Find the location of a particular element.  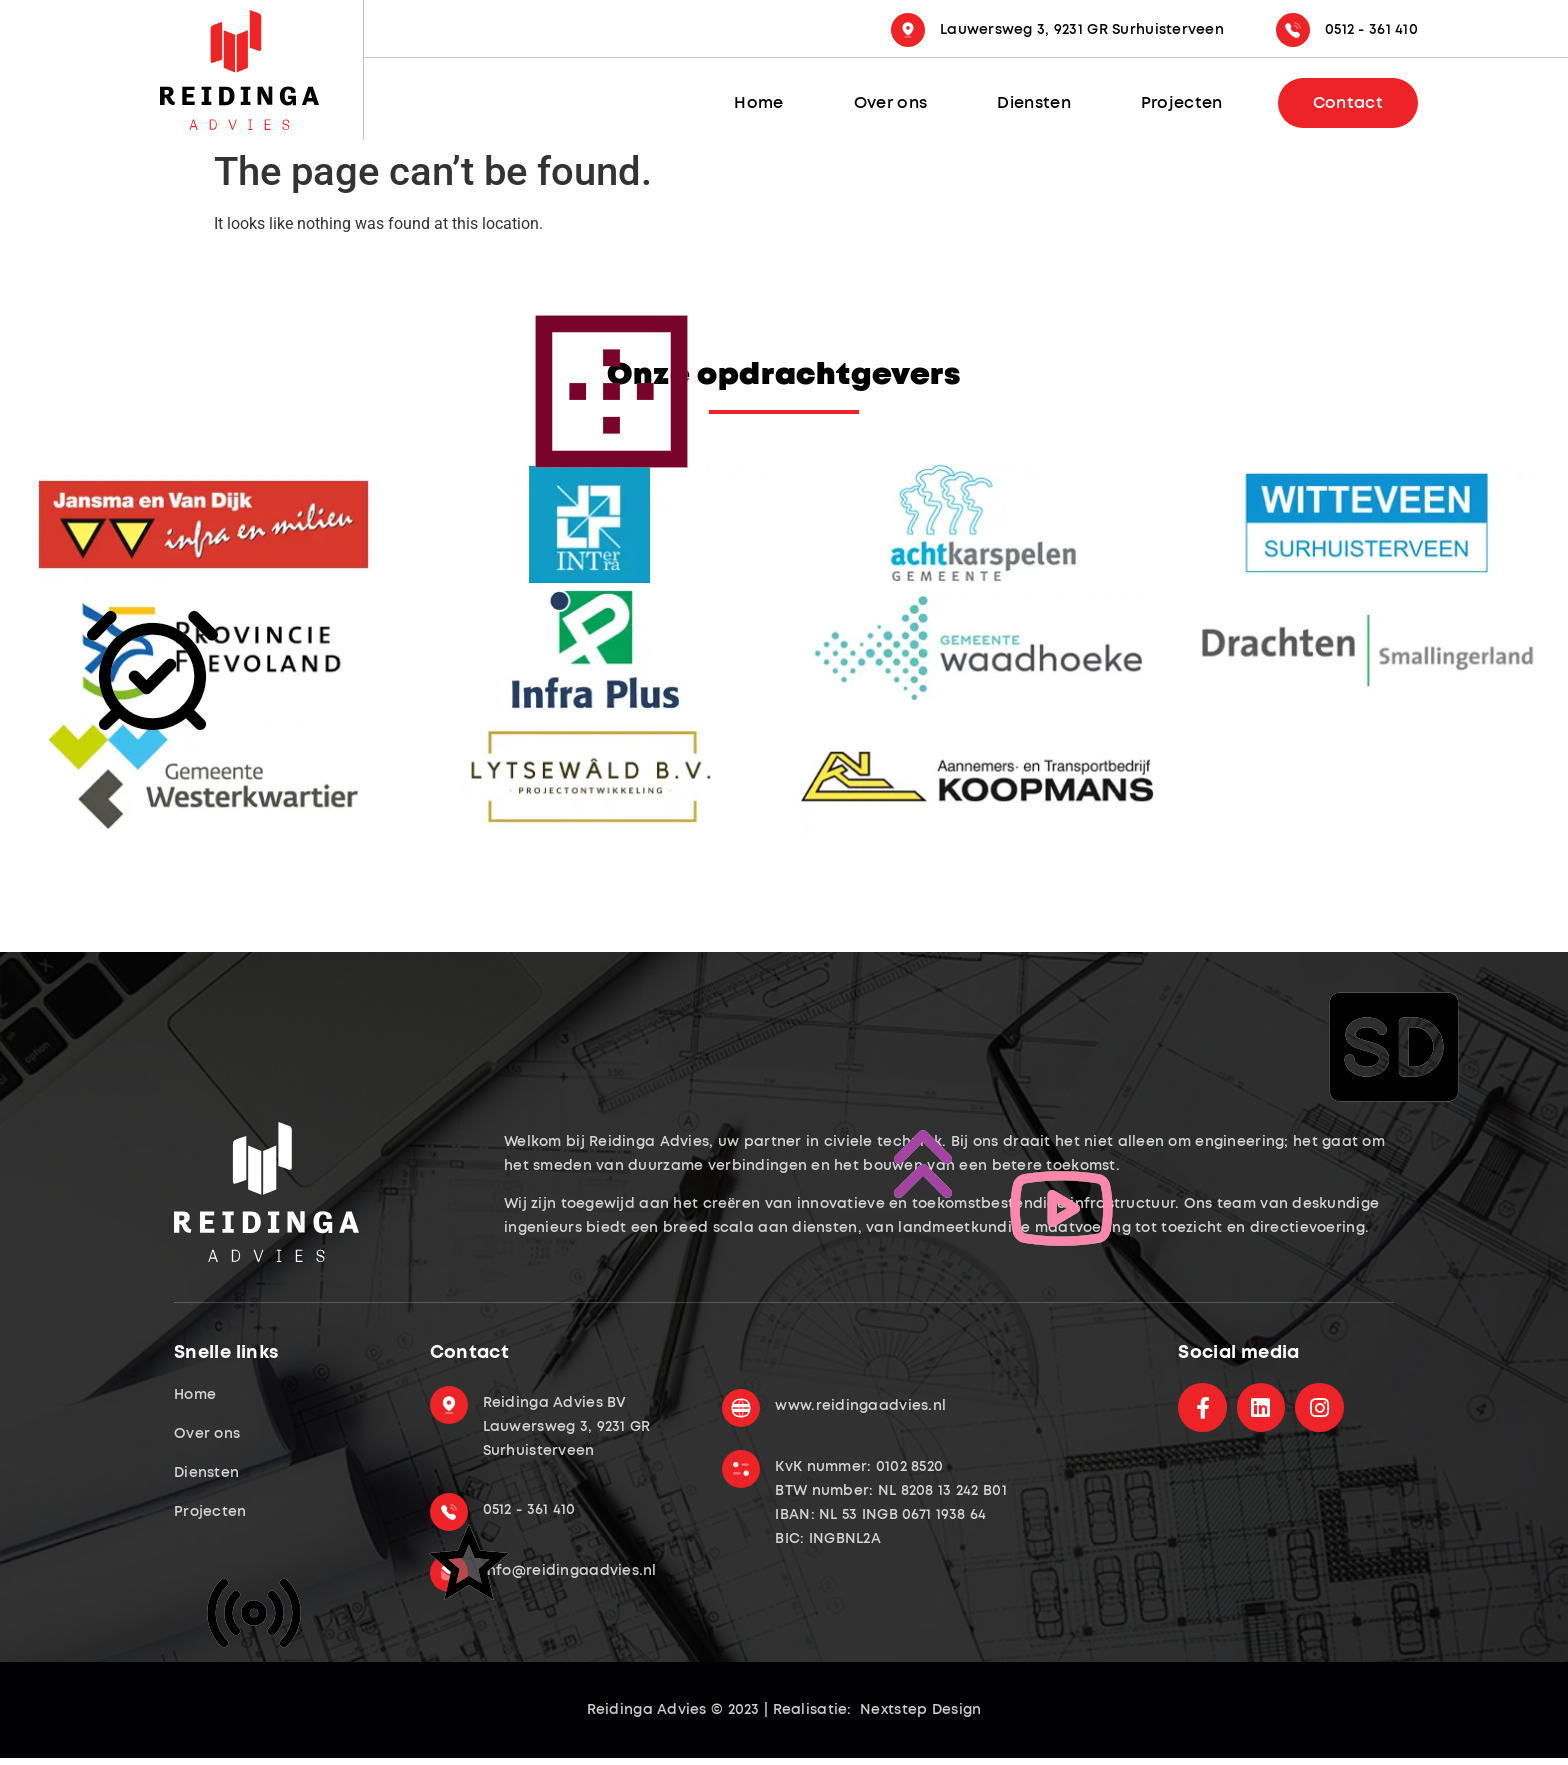

alarm set successfully is located at coordinates (152, 670).